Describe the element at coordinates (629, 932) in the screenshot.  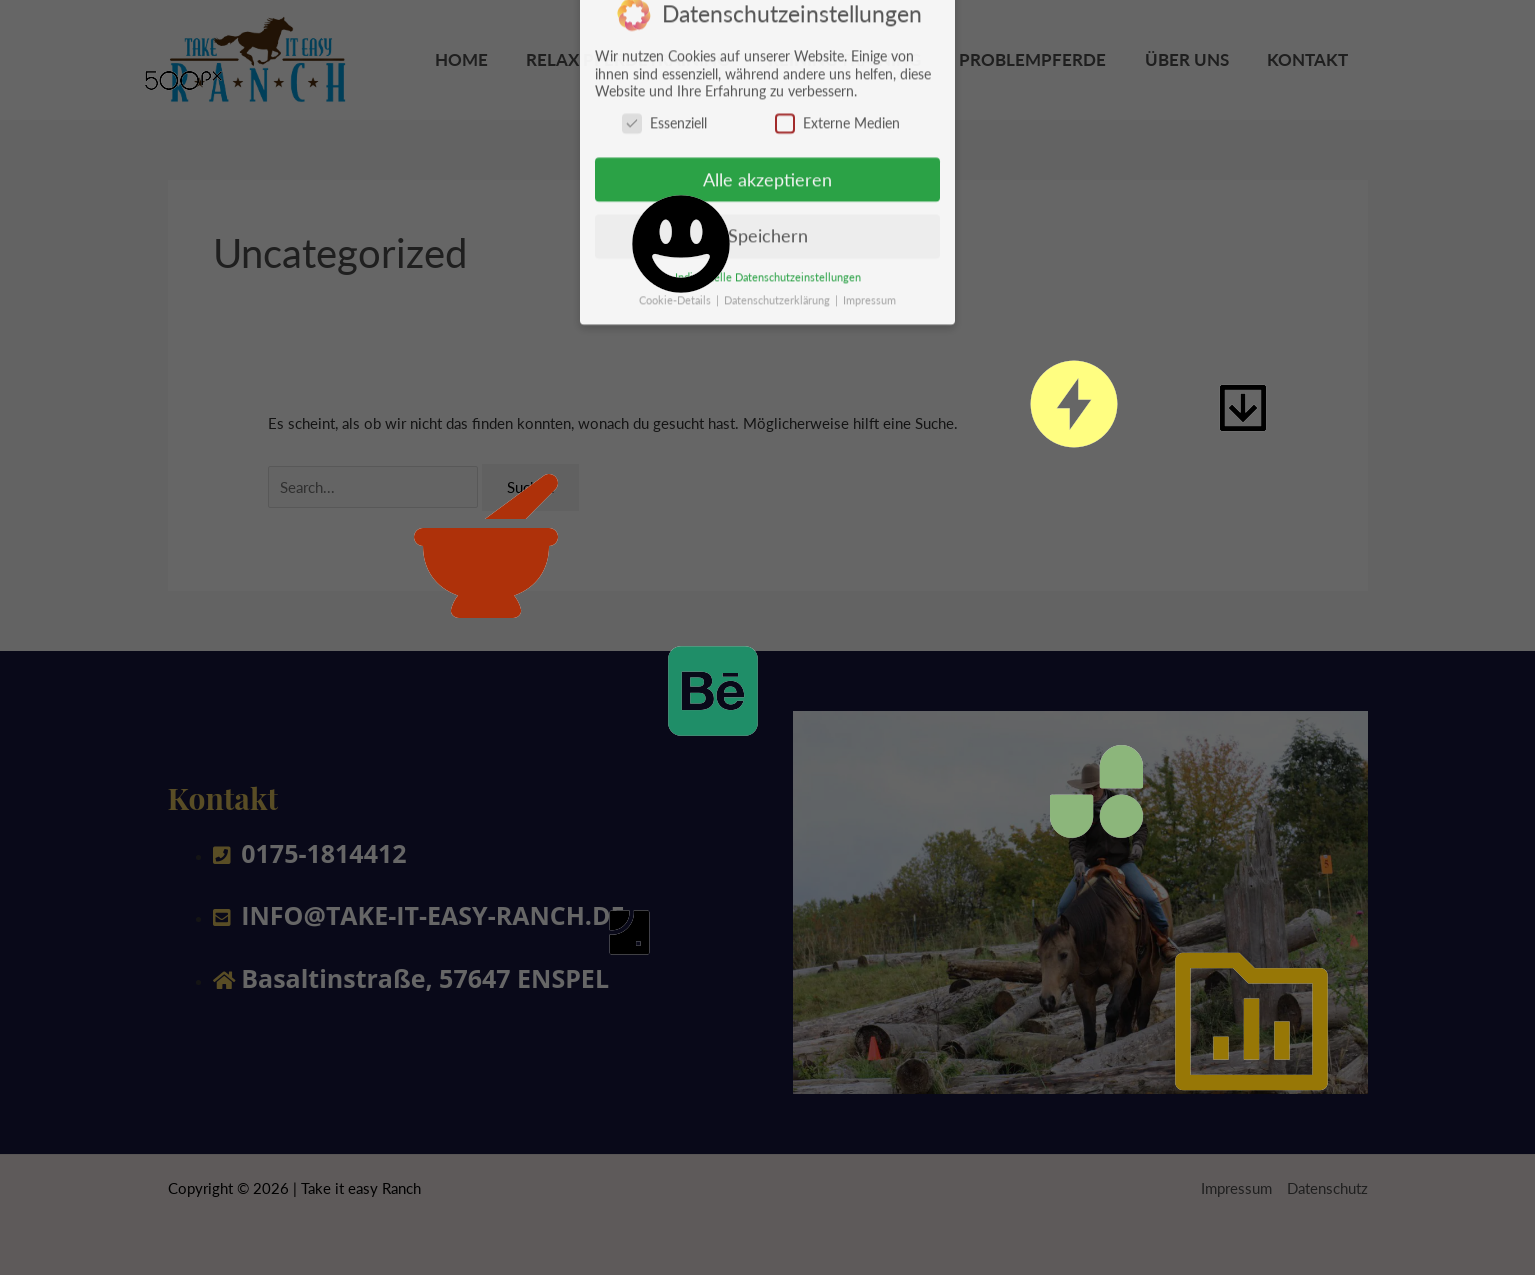
I see `access local storage or hard drive` at that location.